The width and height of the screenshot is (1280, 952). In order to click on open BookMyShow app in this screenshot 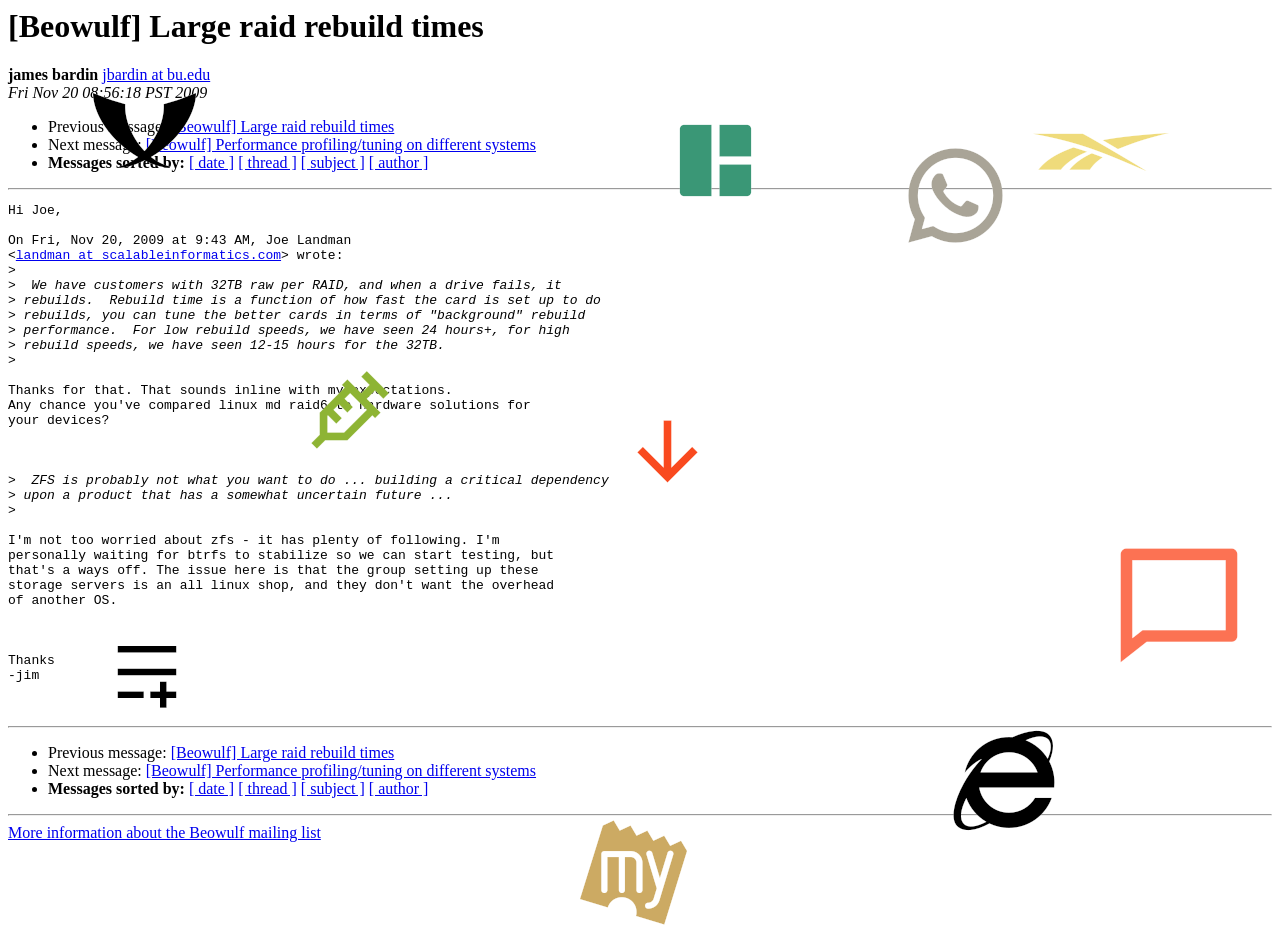, I will do `click(633, 872)`.